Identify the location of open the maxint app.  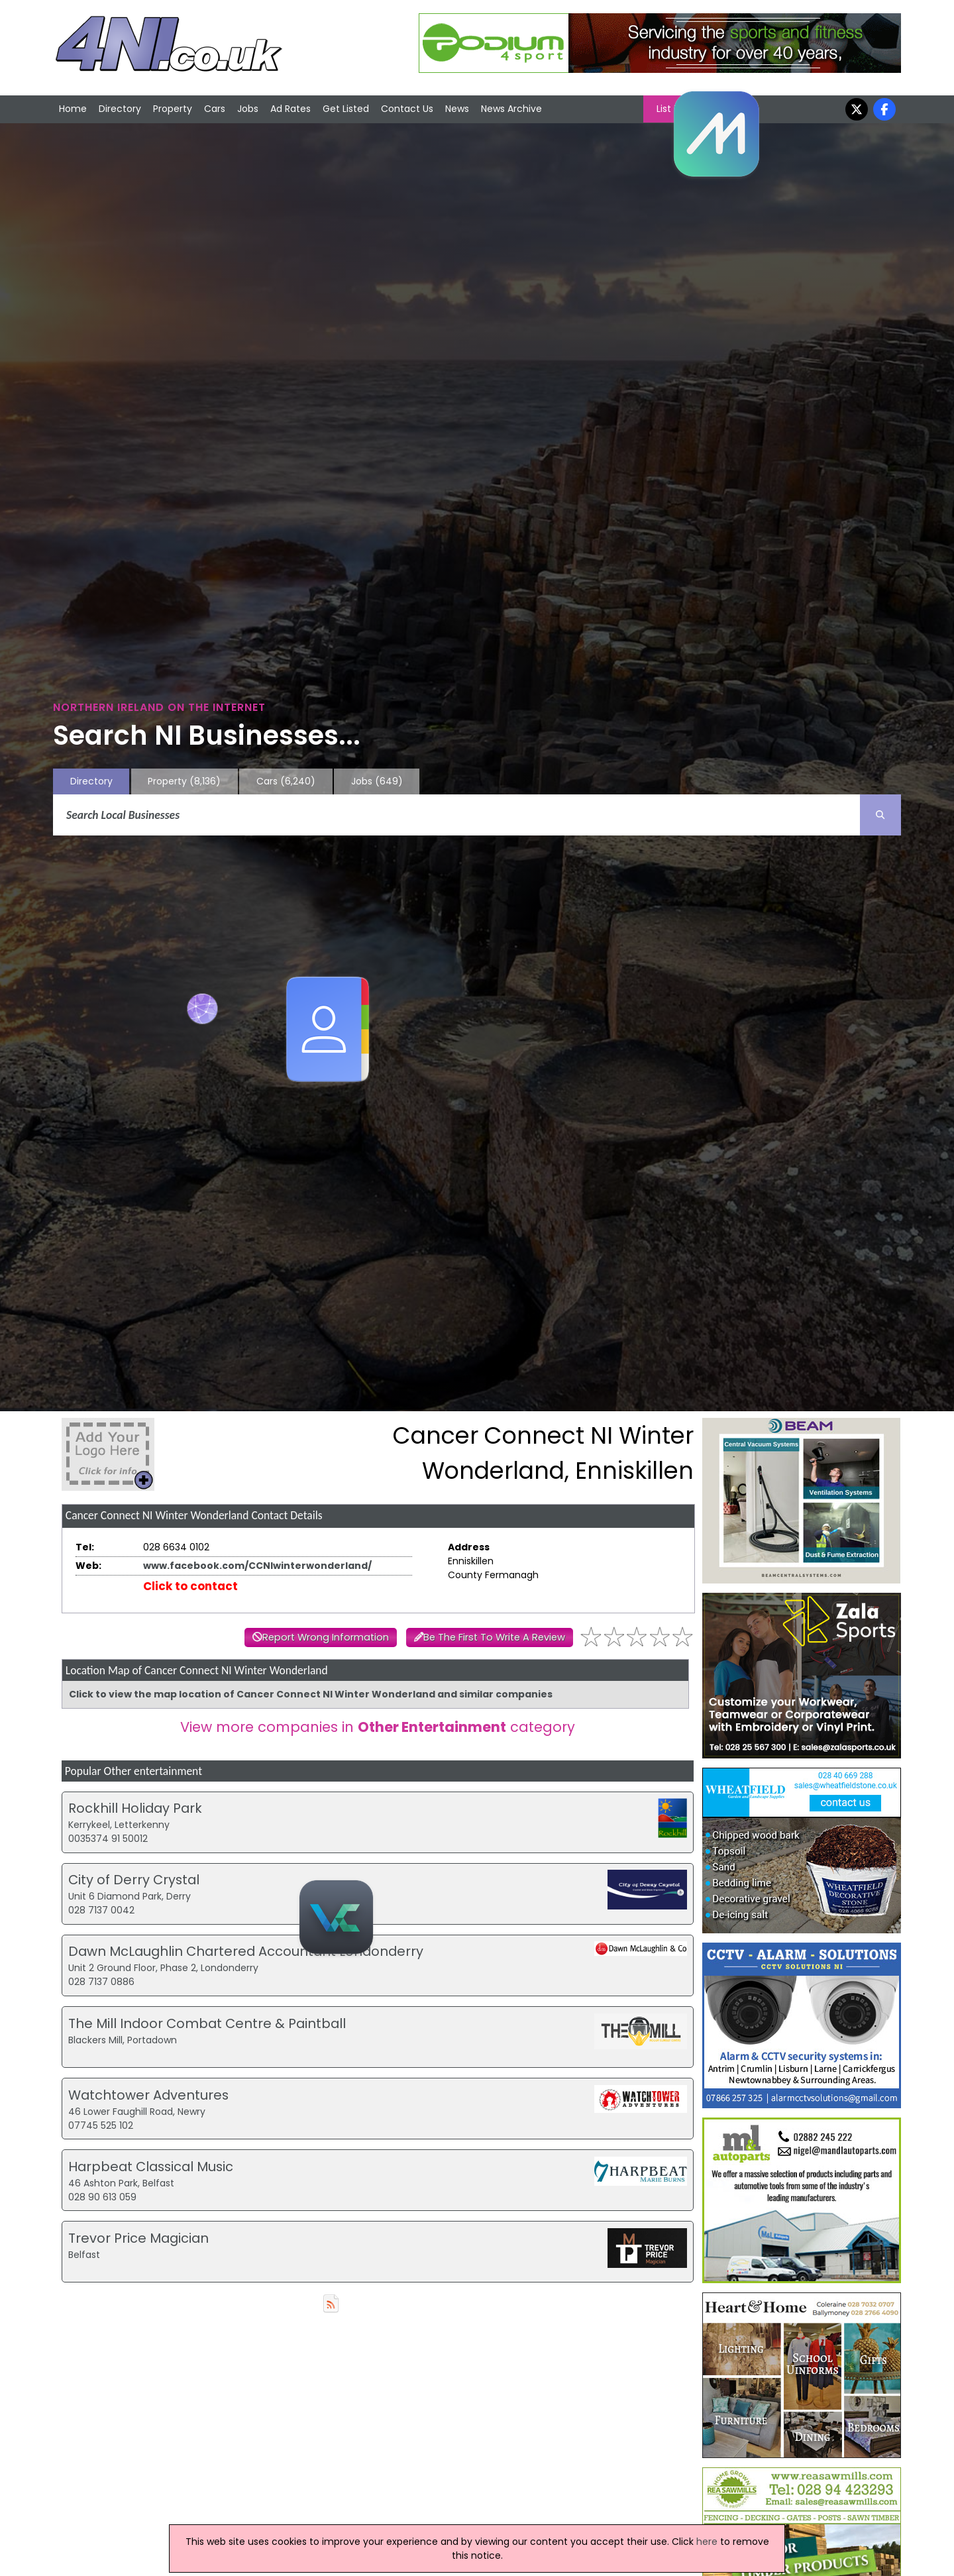
(716, 133).